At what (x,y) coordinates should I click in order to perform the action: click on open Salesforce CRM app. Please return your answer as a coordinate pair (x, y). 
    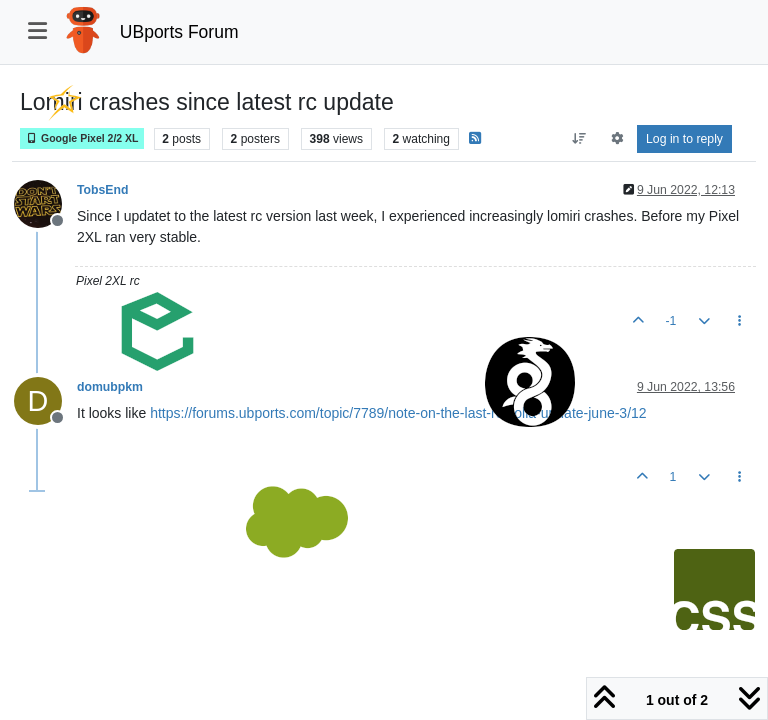
    Looking at the image, I should click on (297, 522).